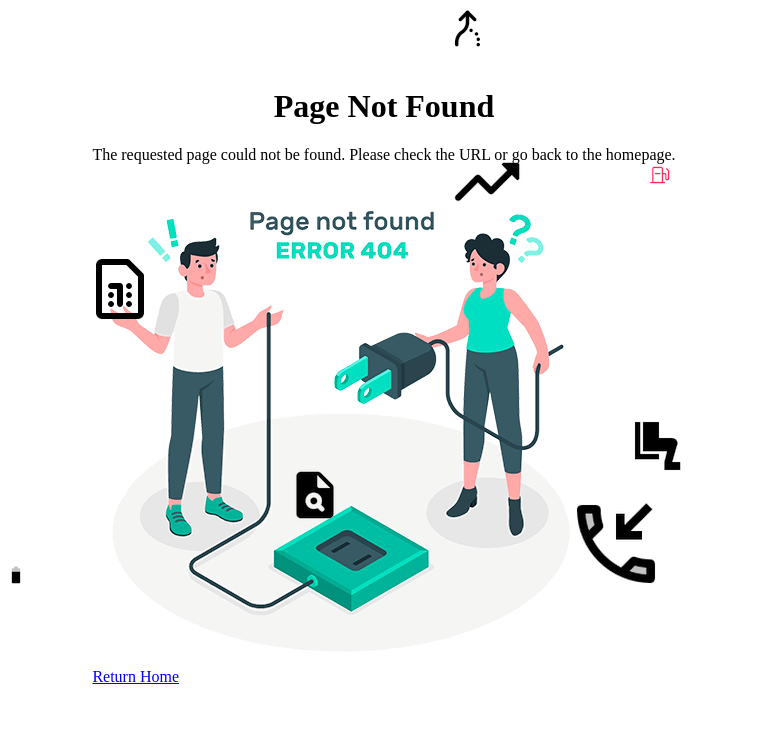 This screenshot has width=768, height=736. What do you see at coordinates (659, 175) in the screenshot?
I see `find nearby gas stations` at bounding box center [659, 175].